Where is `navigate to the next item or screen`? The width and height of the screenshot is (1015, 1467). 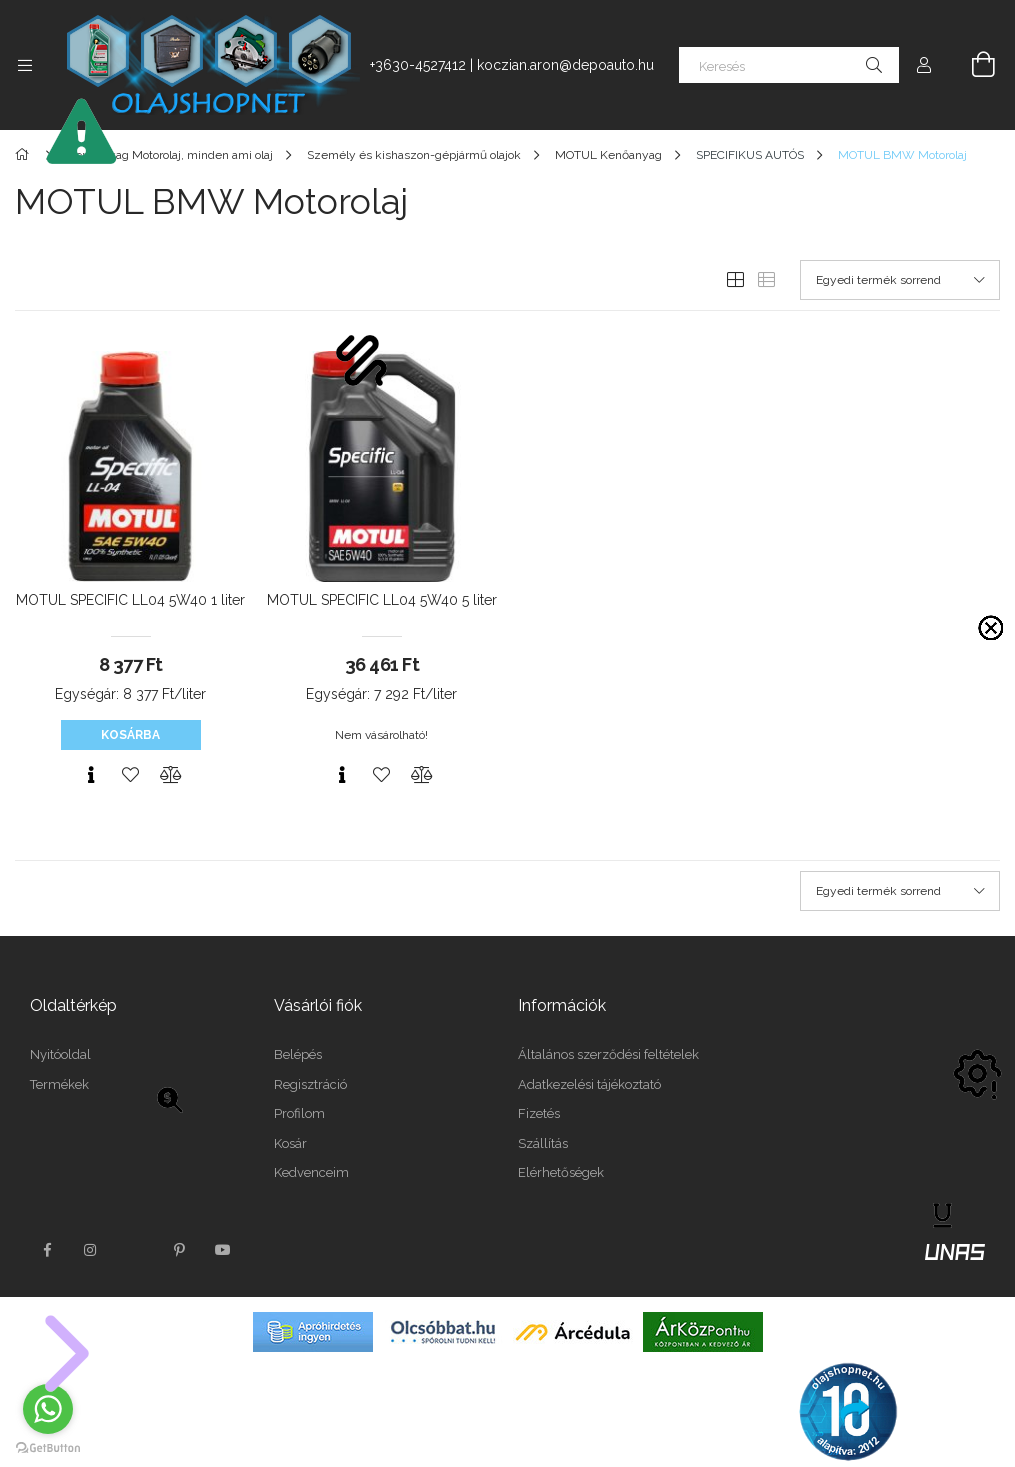 navigate to the next item or screen is located at coordinates (61, 1353).